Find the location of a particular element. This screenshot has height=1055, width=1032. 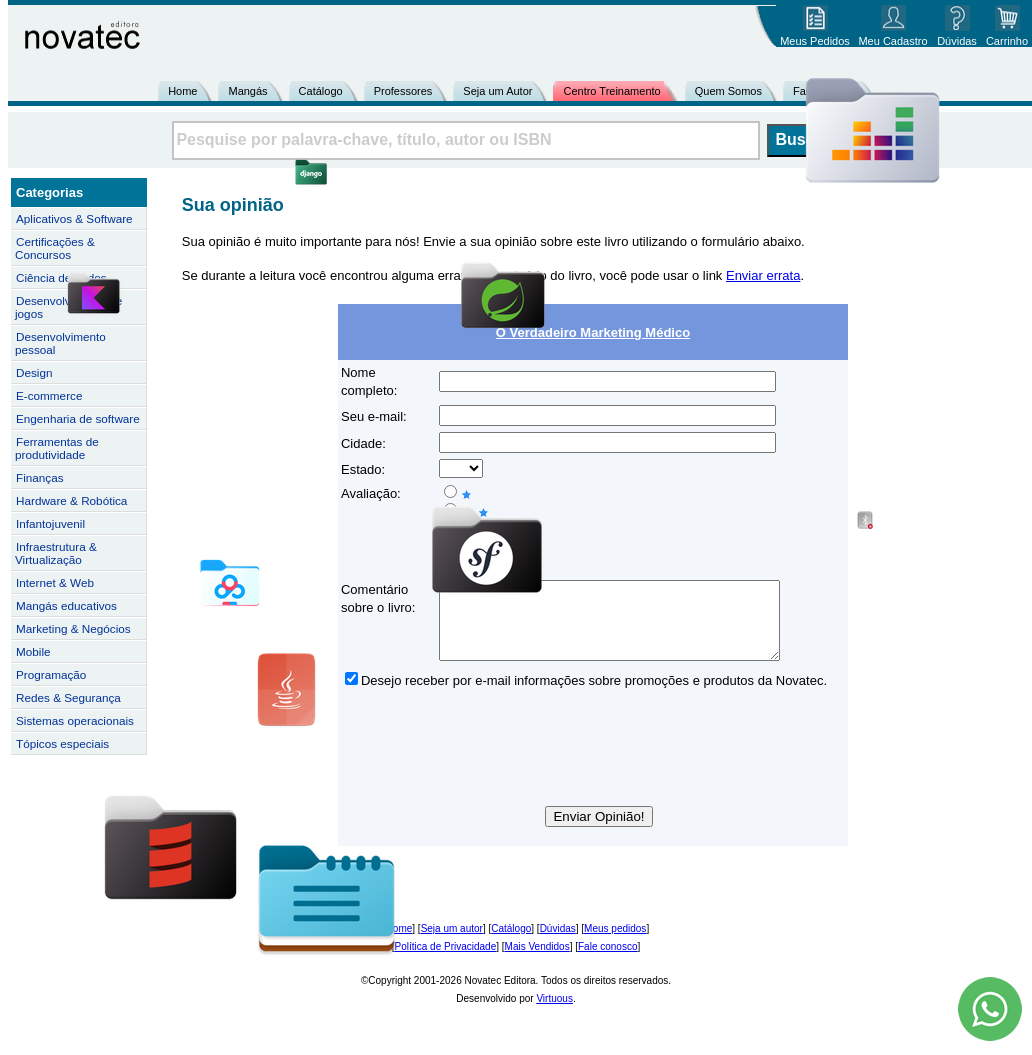

open notes or documents folder is located at coordinates (326, 902).